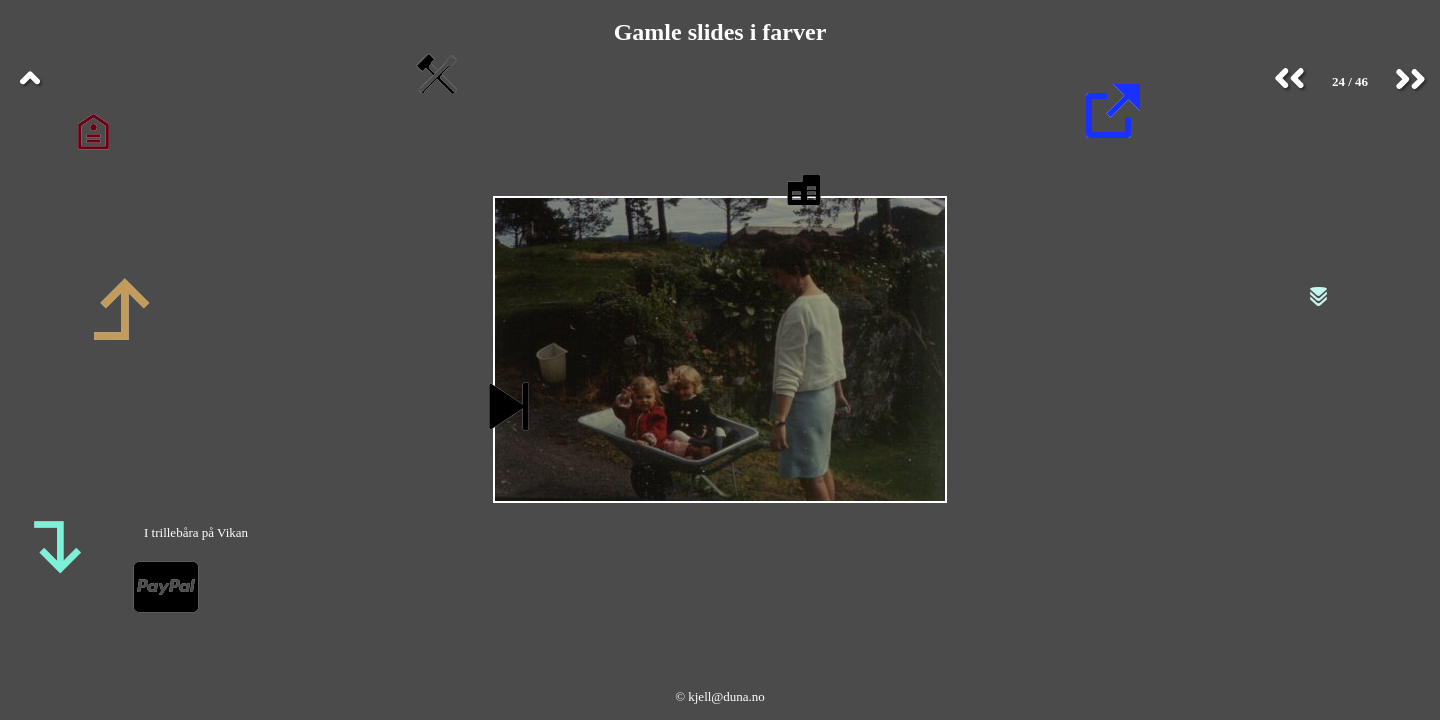 This screenshot has width=1440, height=720. I want to click on skip to the next track, so click(510, 406).